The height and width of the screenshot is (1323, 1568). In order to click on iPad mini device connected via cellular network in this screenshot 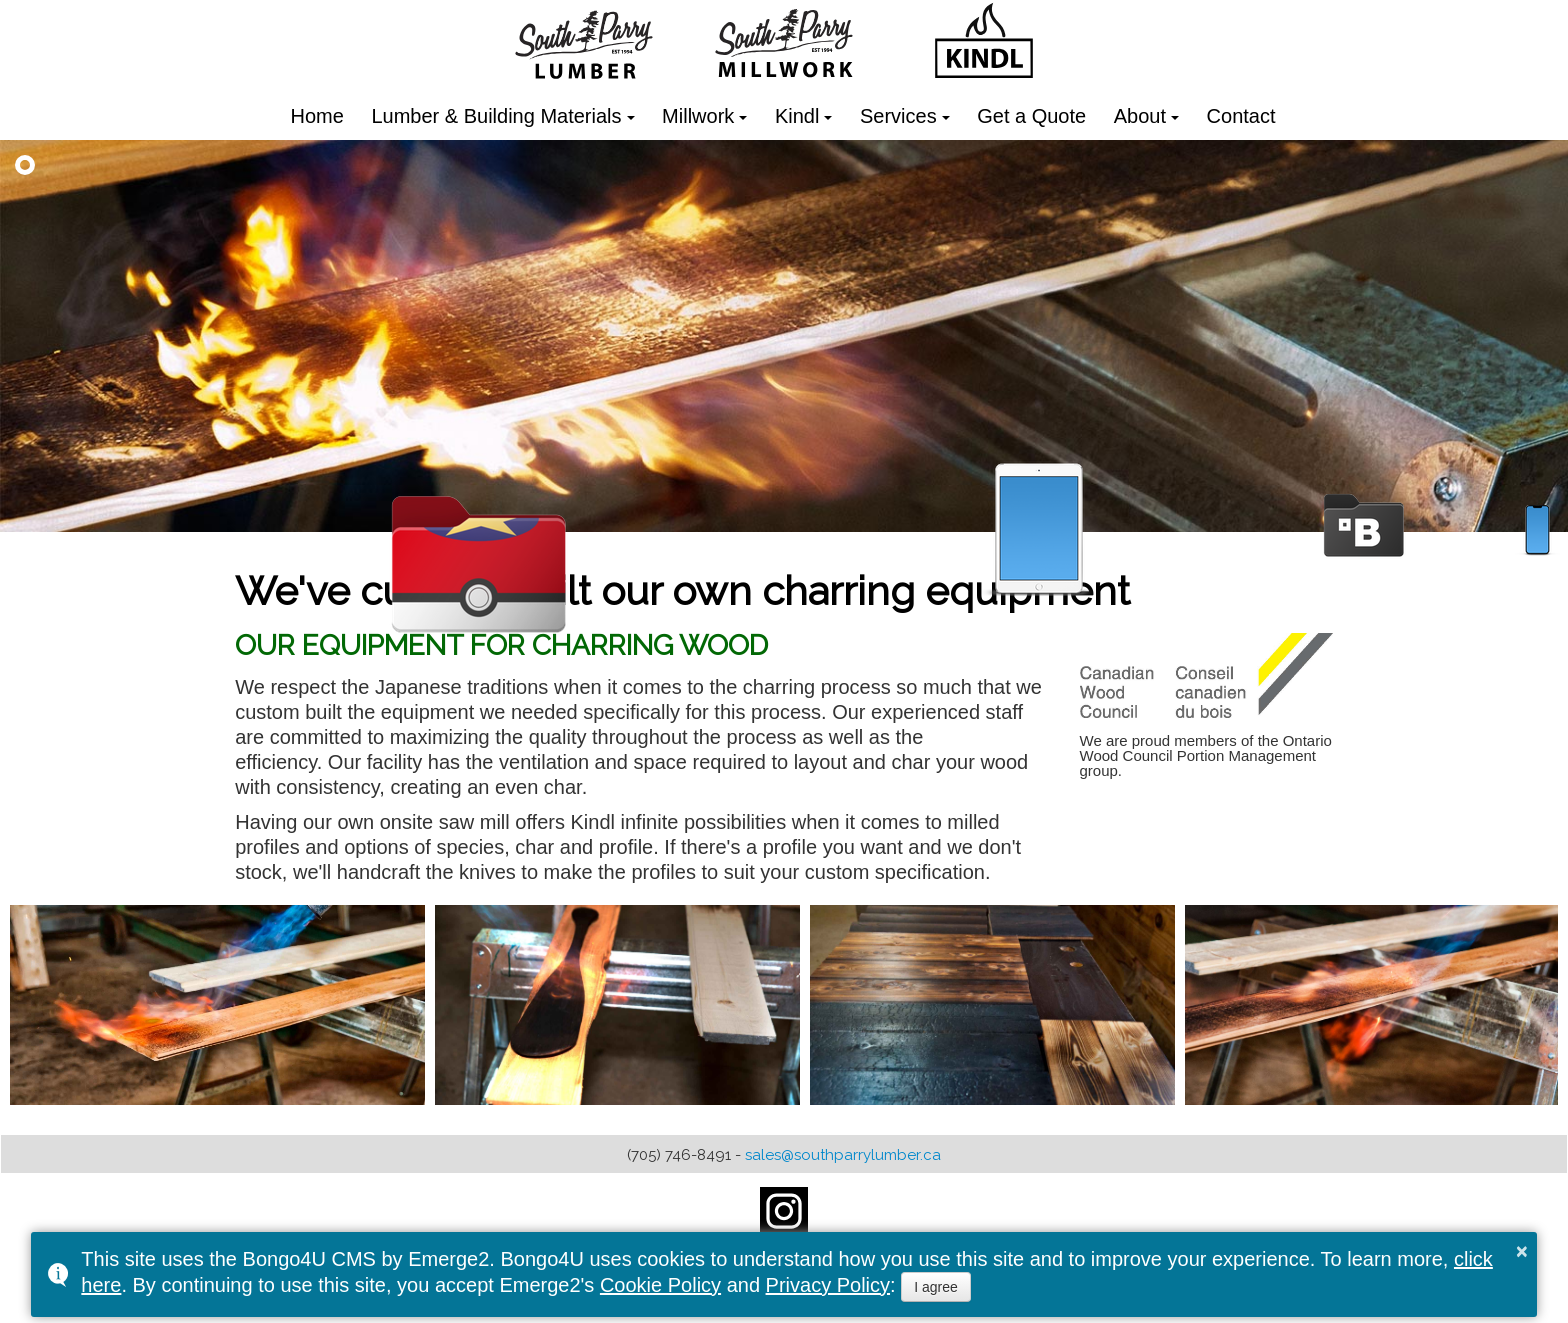, I will do `click(1039, 517)`.